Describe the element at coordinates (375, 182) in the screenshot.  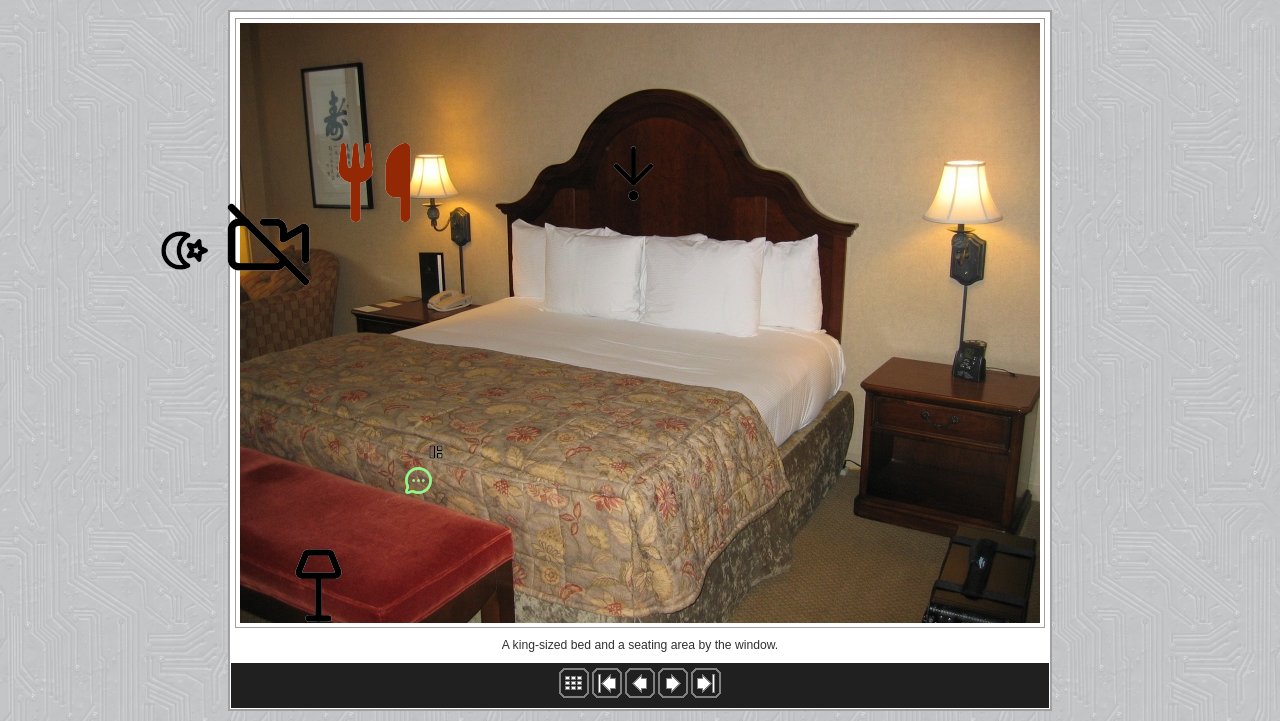
I see `find nearby restaurants or dining options` at that location.